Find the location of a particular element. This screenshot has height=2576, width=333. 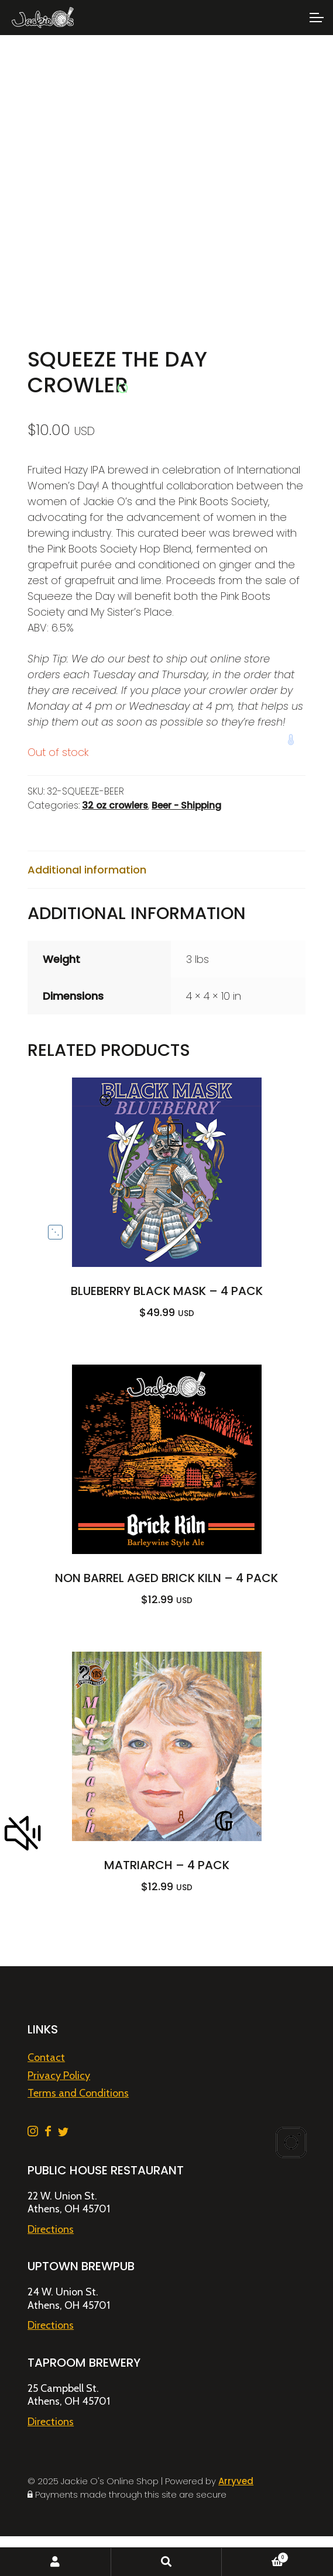

indicates low battery status is located at coordinates (175, 1133).